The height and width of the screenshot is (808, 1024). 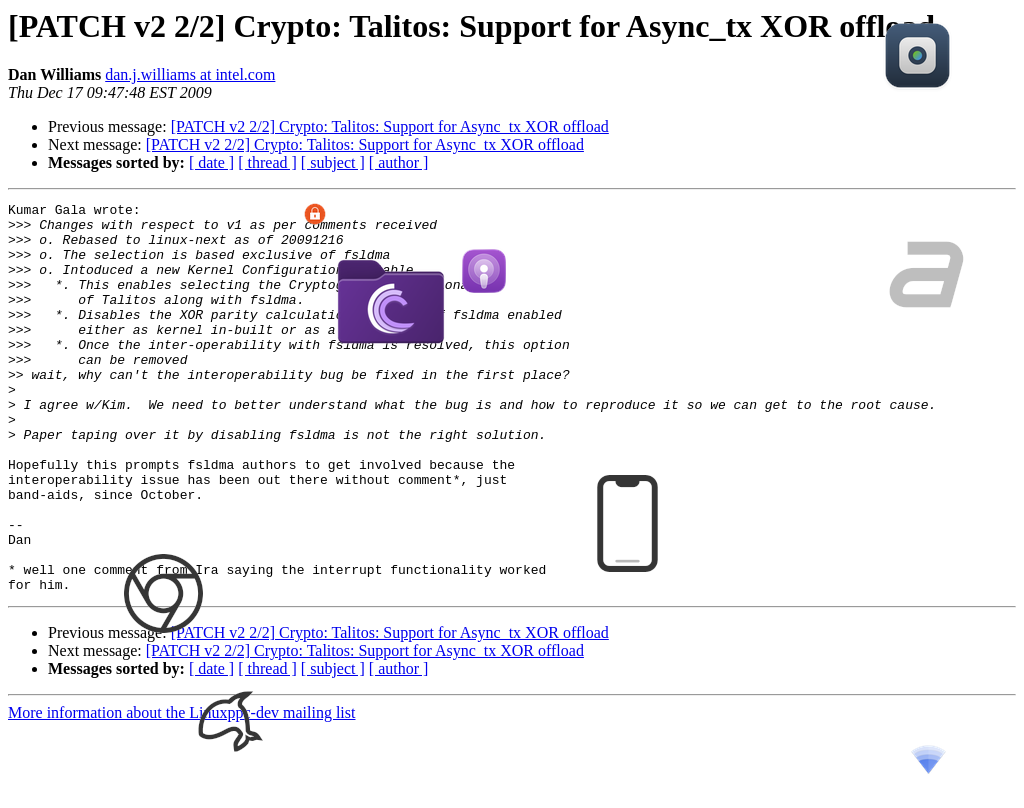 What do you see at coordinates (930, 274) in the screenshot?
I see `apply italic formatting to selected text` at bounding box center [930, 274].